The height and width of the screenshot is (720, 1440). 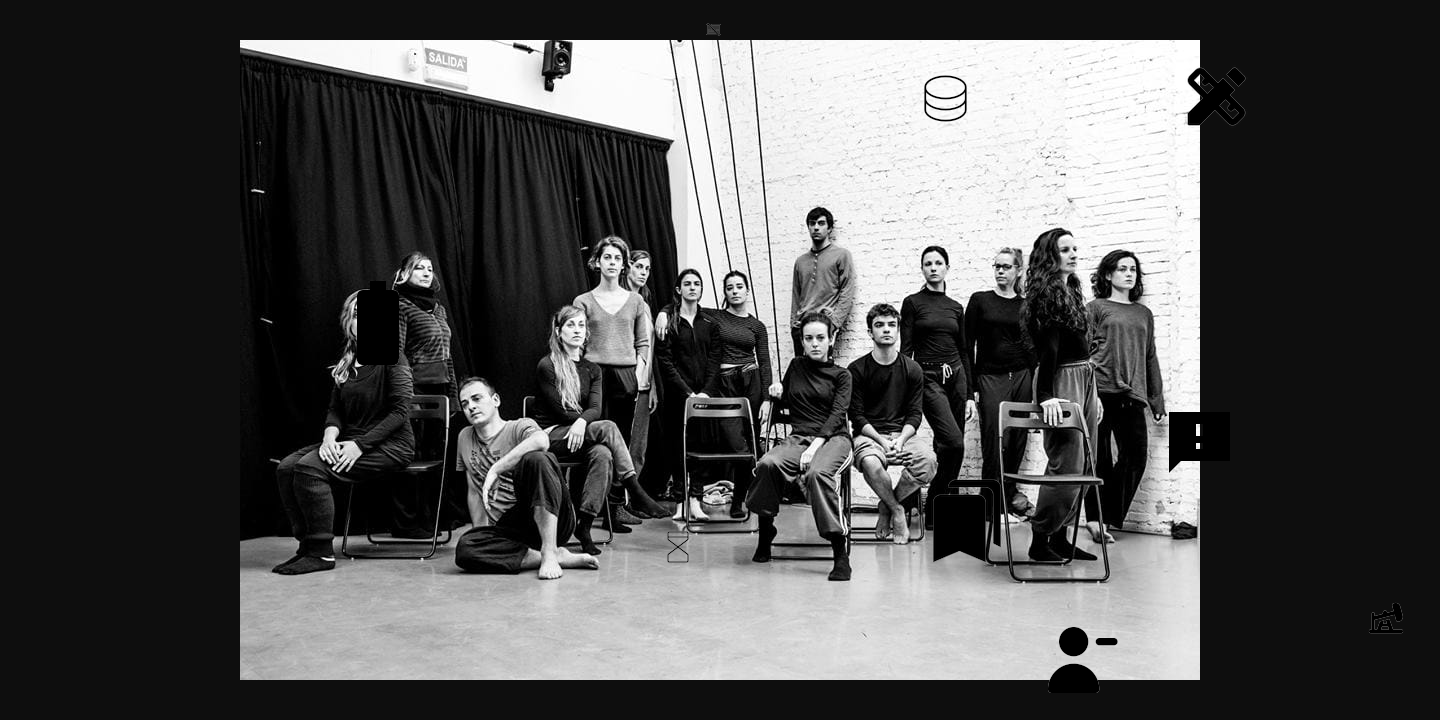 I want to click on access design tools and services, so click(x=1216, y=96).